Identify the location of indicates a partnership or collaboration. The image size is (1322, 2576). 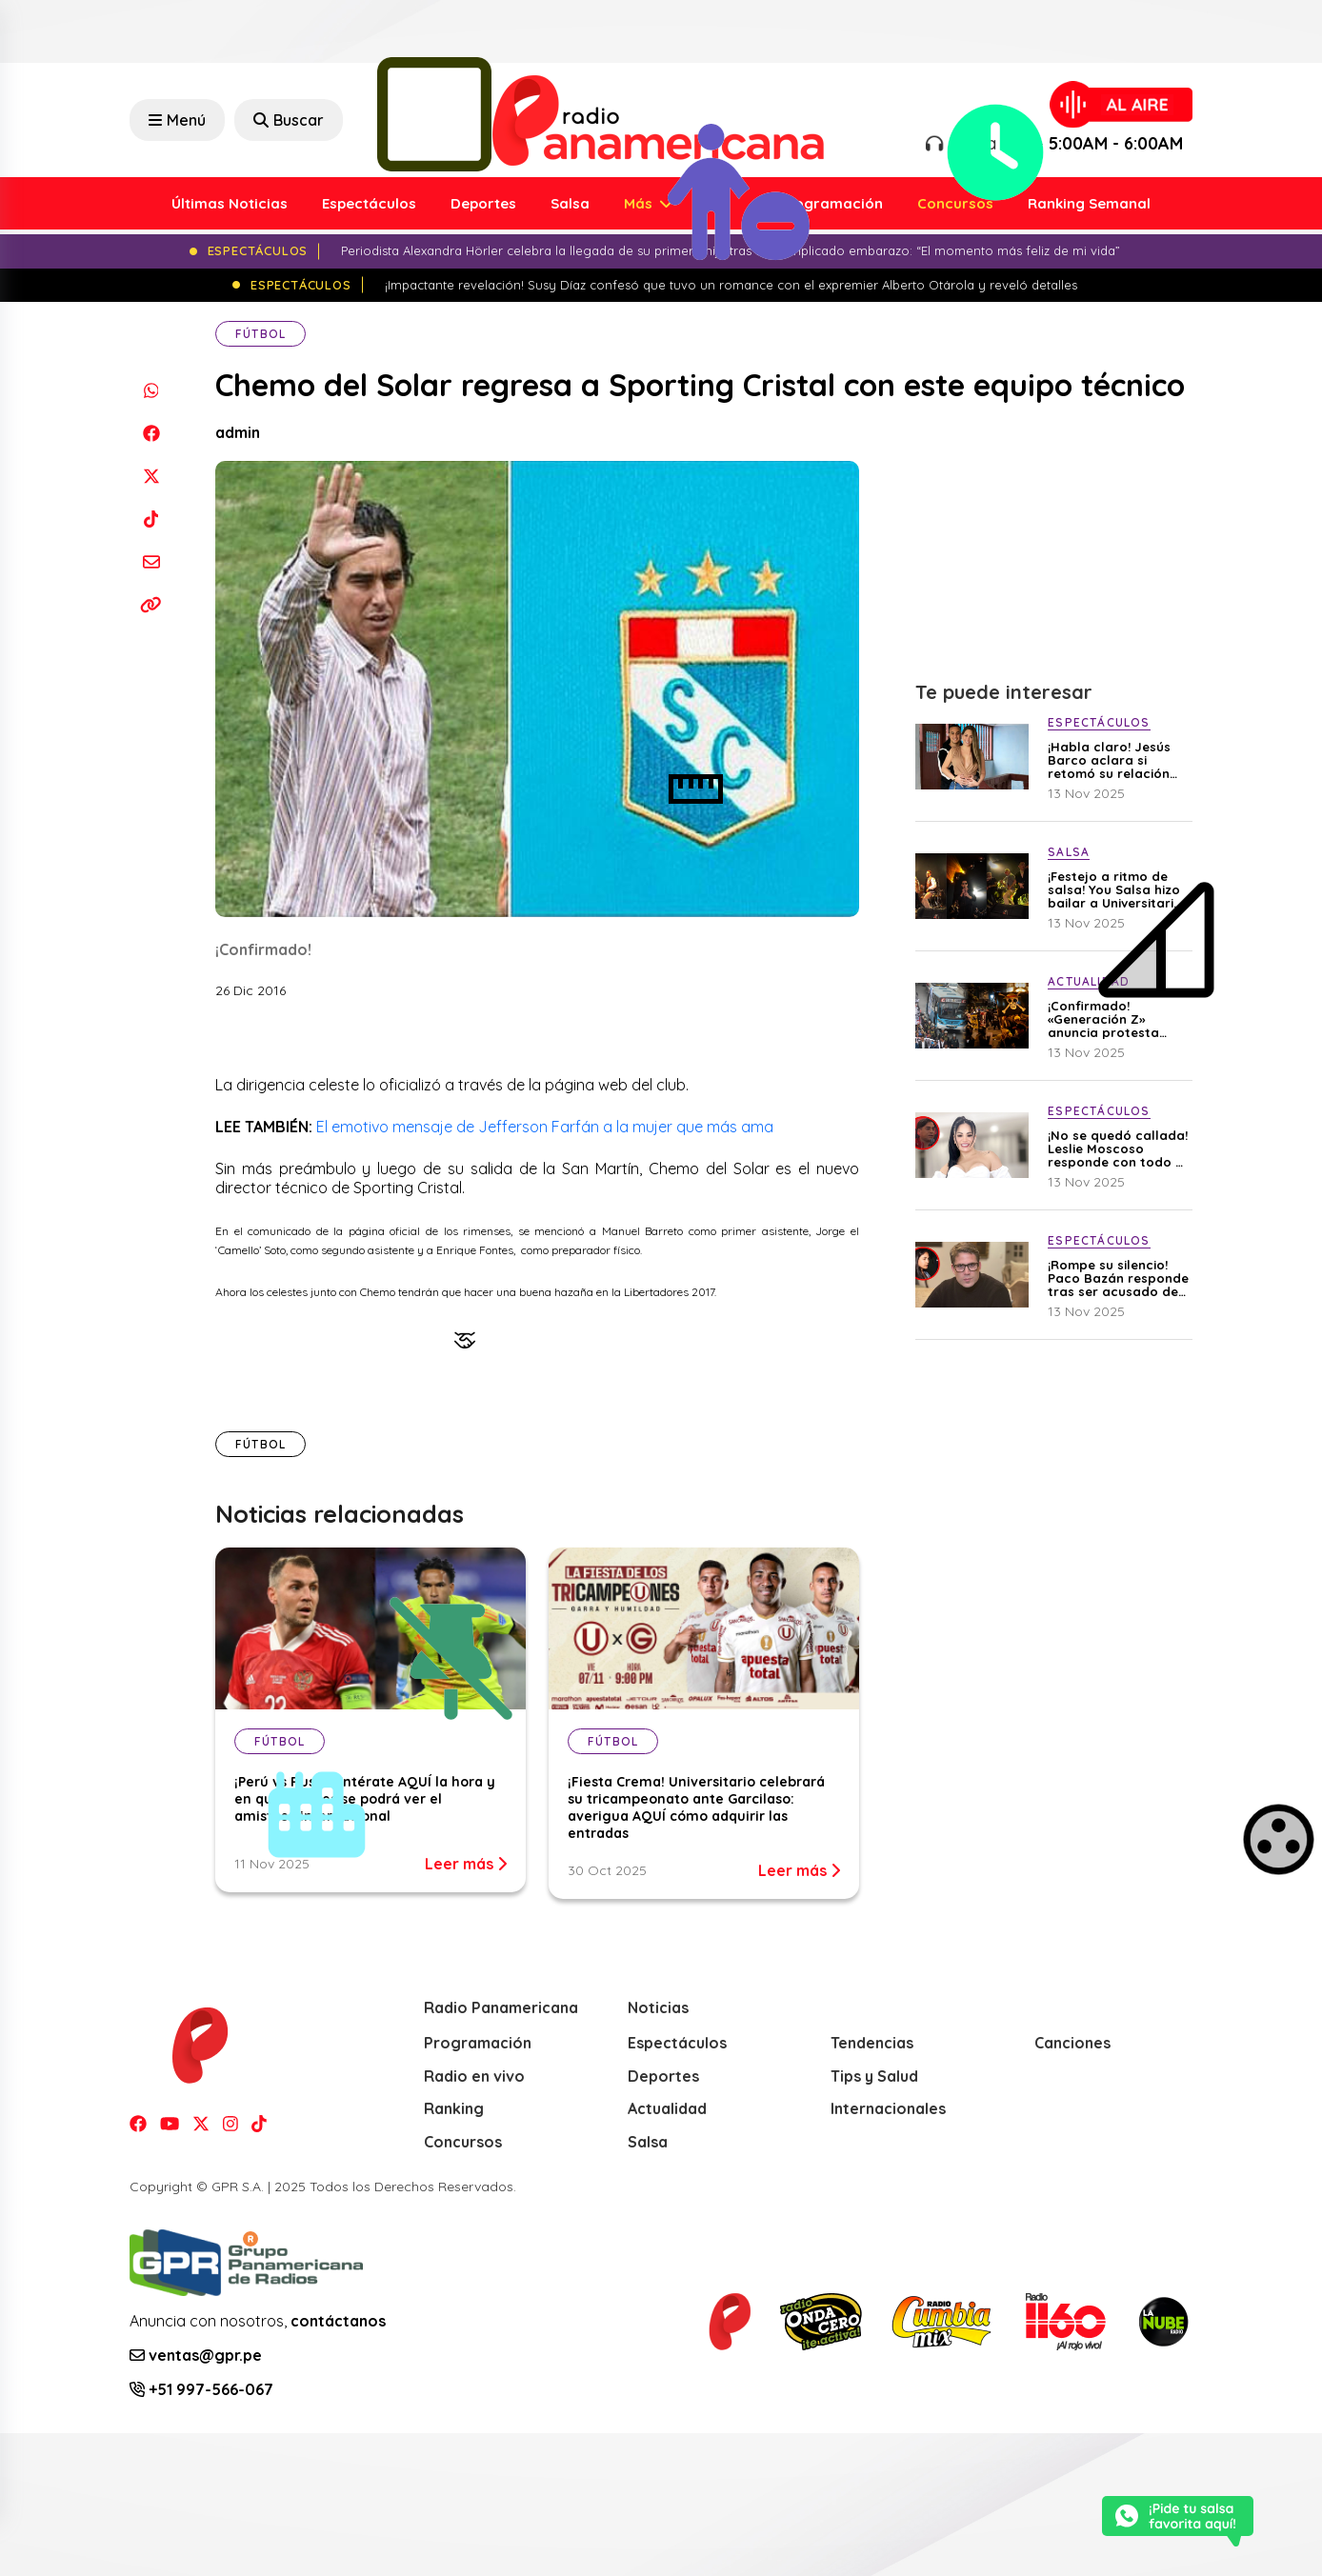
(465, 1340).